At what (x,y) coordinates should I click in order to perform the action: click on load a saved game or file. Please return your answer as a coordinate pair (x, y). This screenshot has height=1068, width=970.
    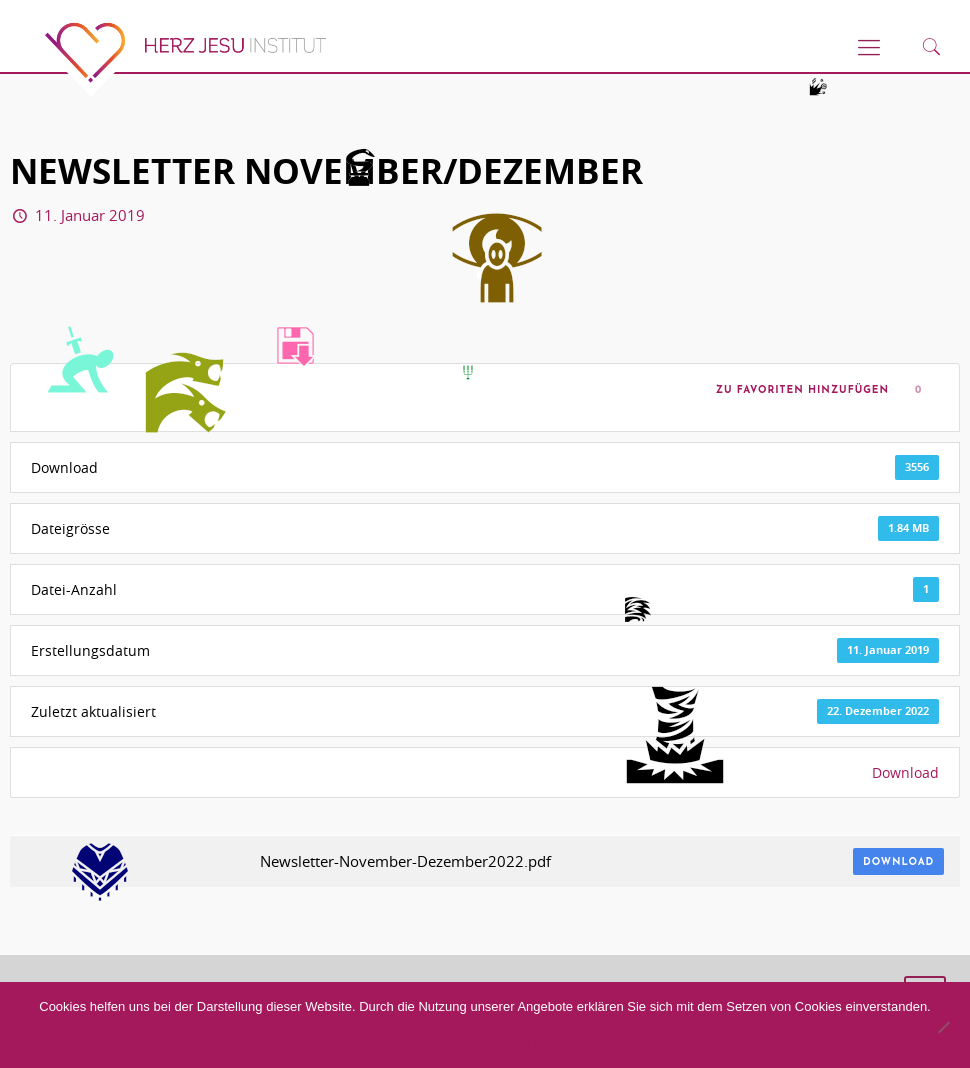
    Looking at the image, I should click on (295, 345).